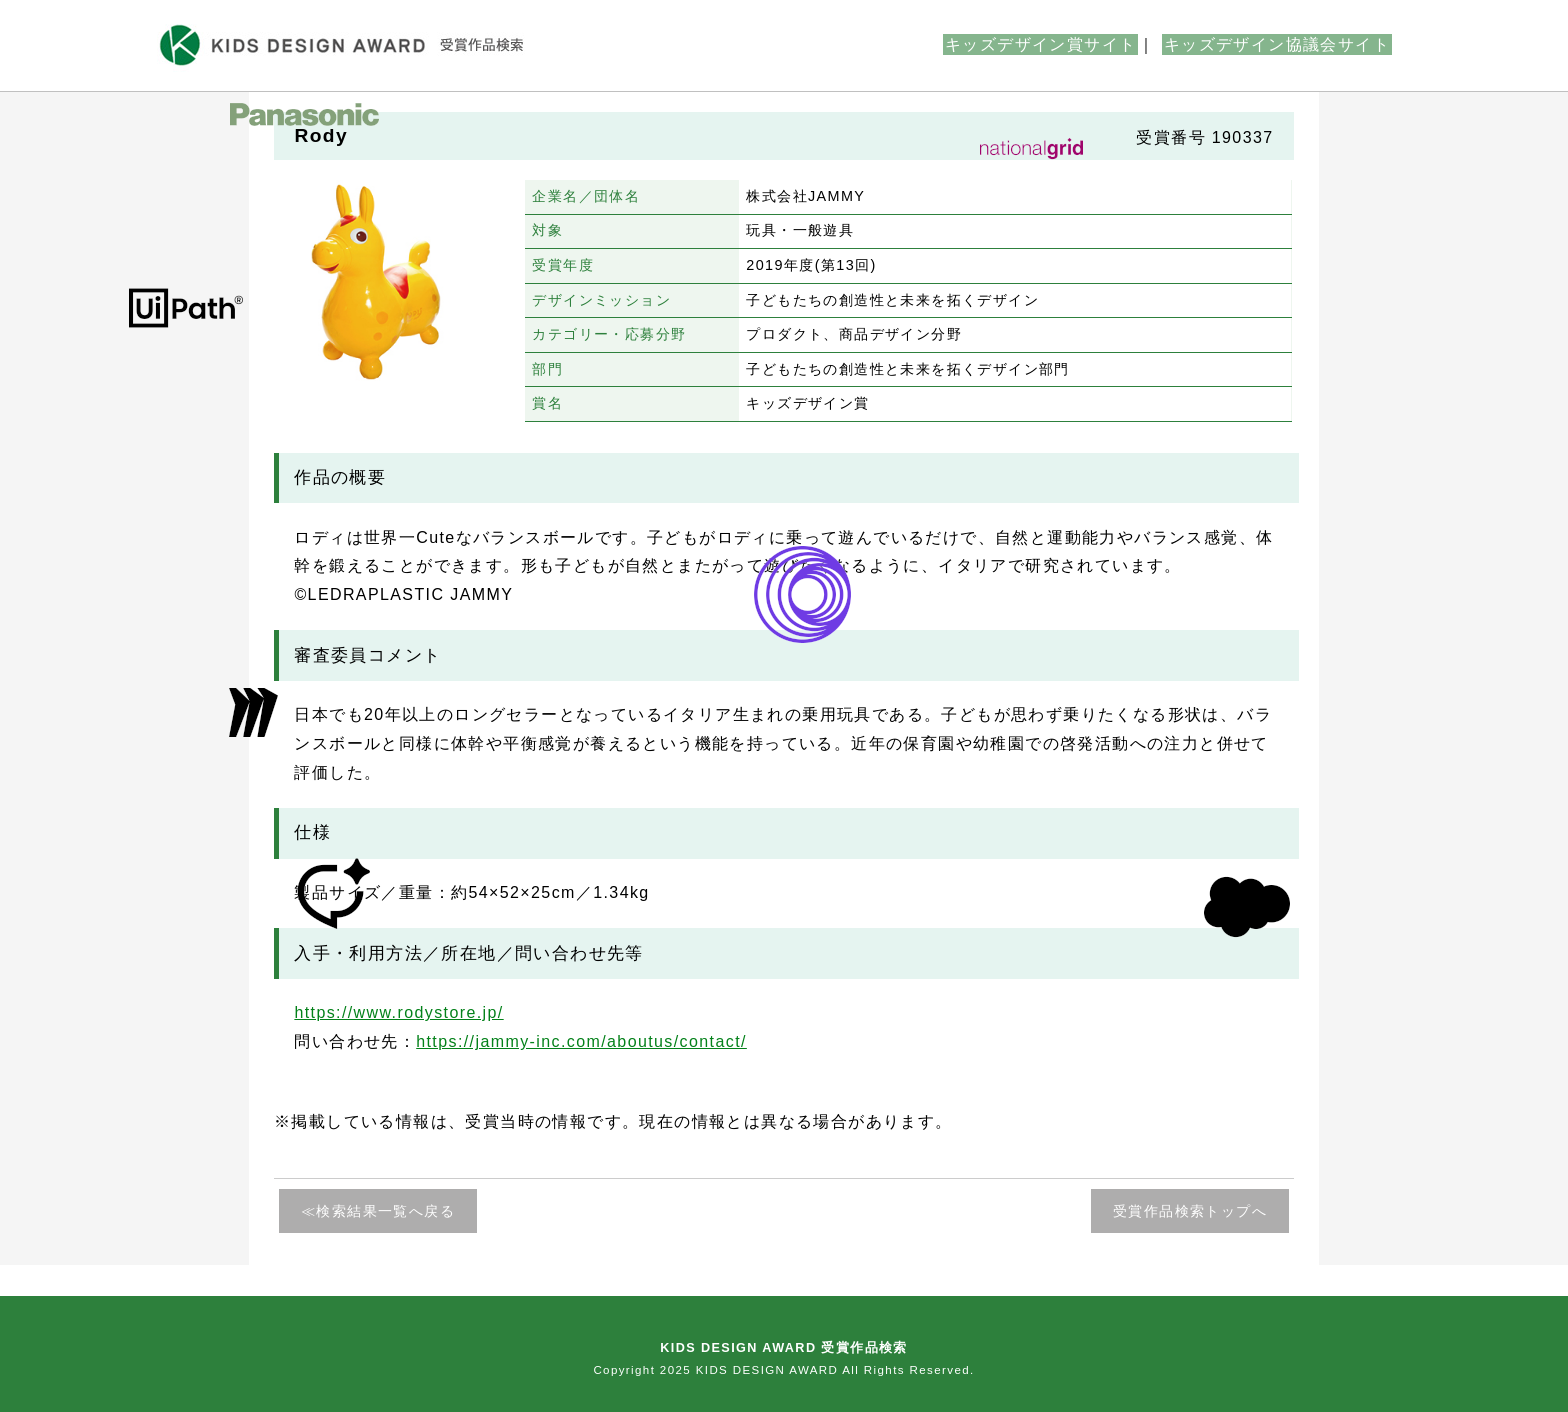 This screenshot has height=1412, width=1568. Describe the element at coordinates (1247, 907) in the screenshot. I see `open Salesforce CRM app` at that location.